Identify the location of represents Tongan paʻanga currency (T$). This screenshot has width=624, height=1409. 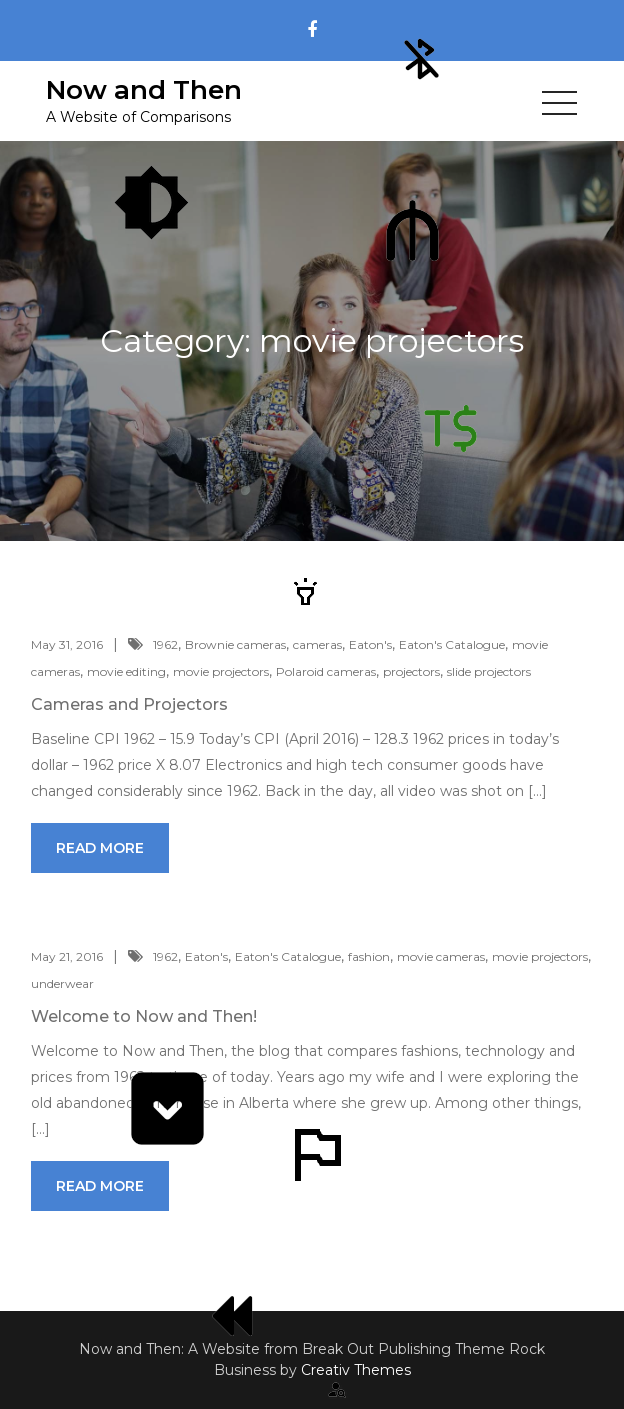
(450, 428).